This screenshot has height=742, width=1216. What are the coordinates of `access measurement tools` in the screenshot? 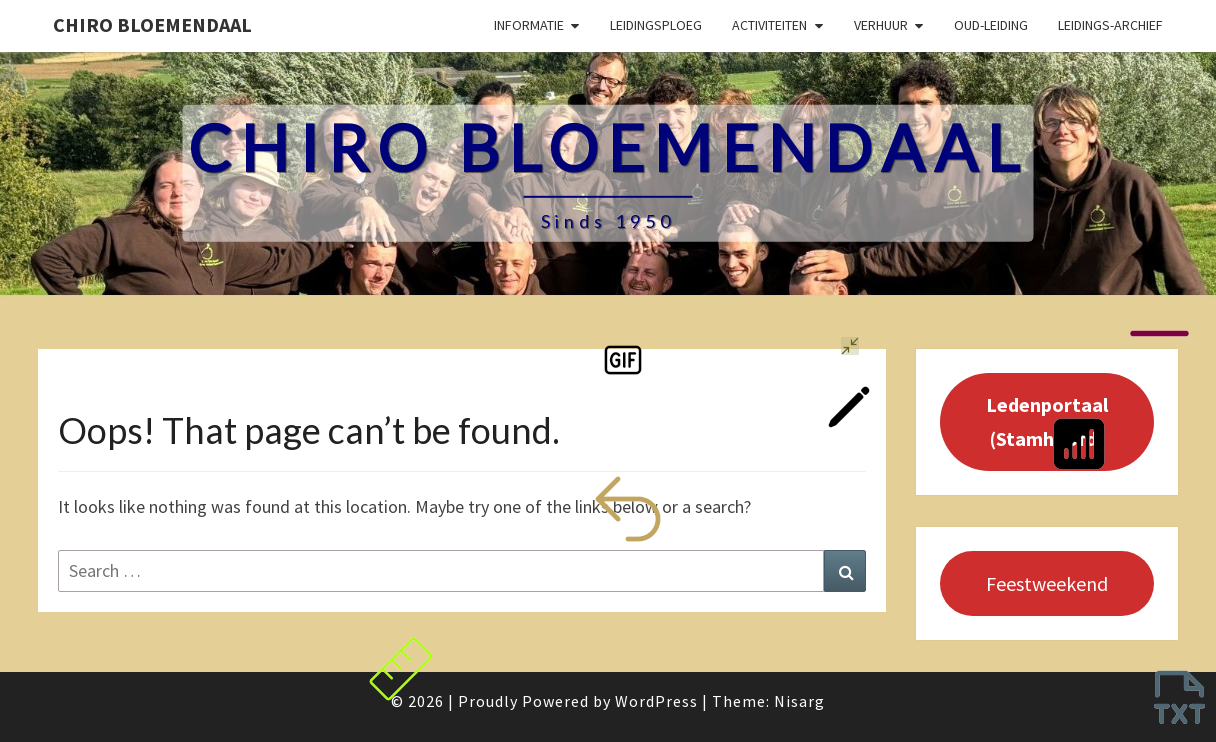 It's located at (401, 669).